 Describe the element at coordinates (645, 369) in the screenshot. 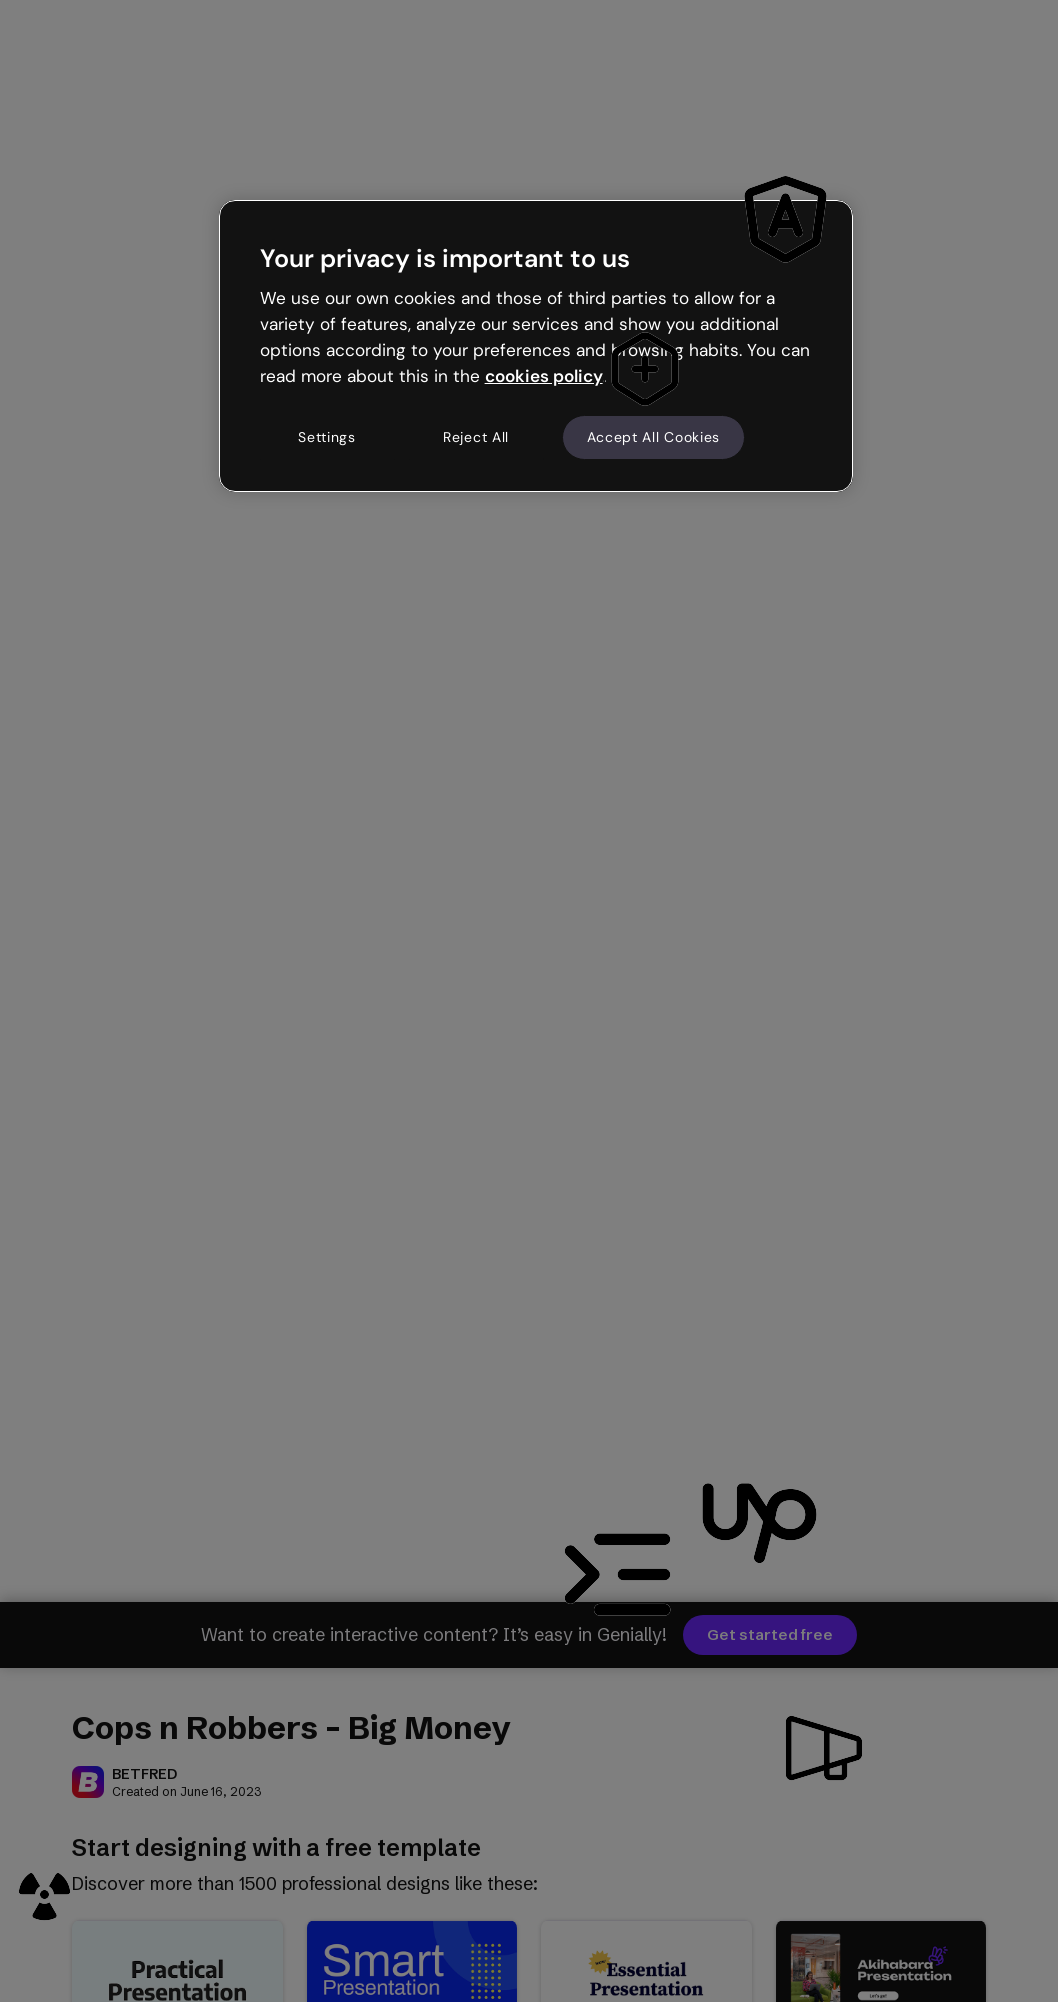

I see `add a new module or component` at that location.